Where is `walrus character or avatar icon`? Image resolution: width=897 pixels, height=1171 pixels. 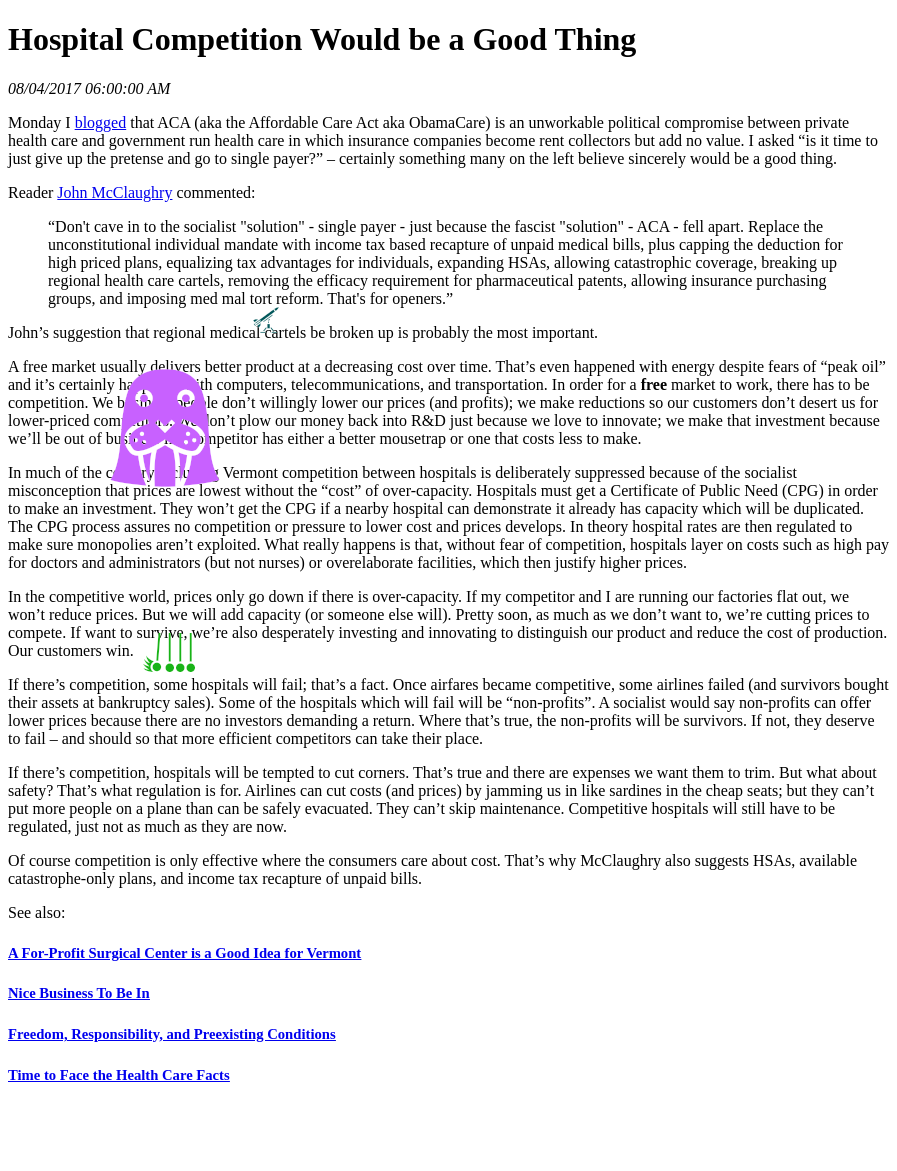 walrus character or avatar icon is located at coordinates (165, 428).